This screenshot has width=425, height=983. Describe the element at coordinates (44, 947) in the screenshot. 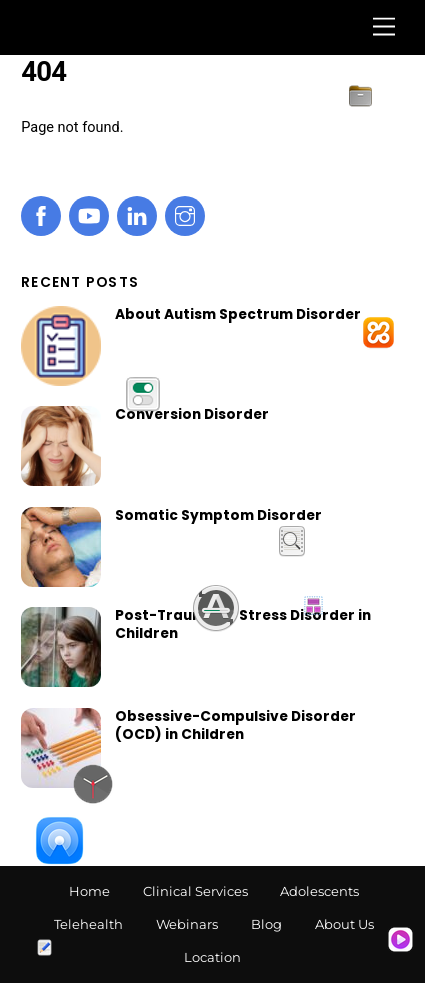

I see `open the software learning center` at that location.